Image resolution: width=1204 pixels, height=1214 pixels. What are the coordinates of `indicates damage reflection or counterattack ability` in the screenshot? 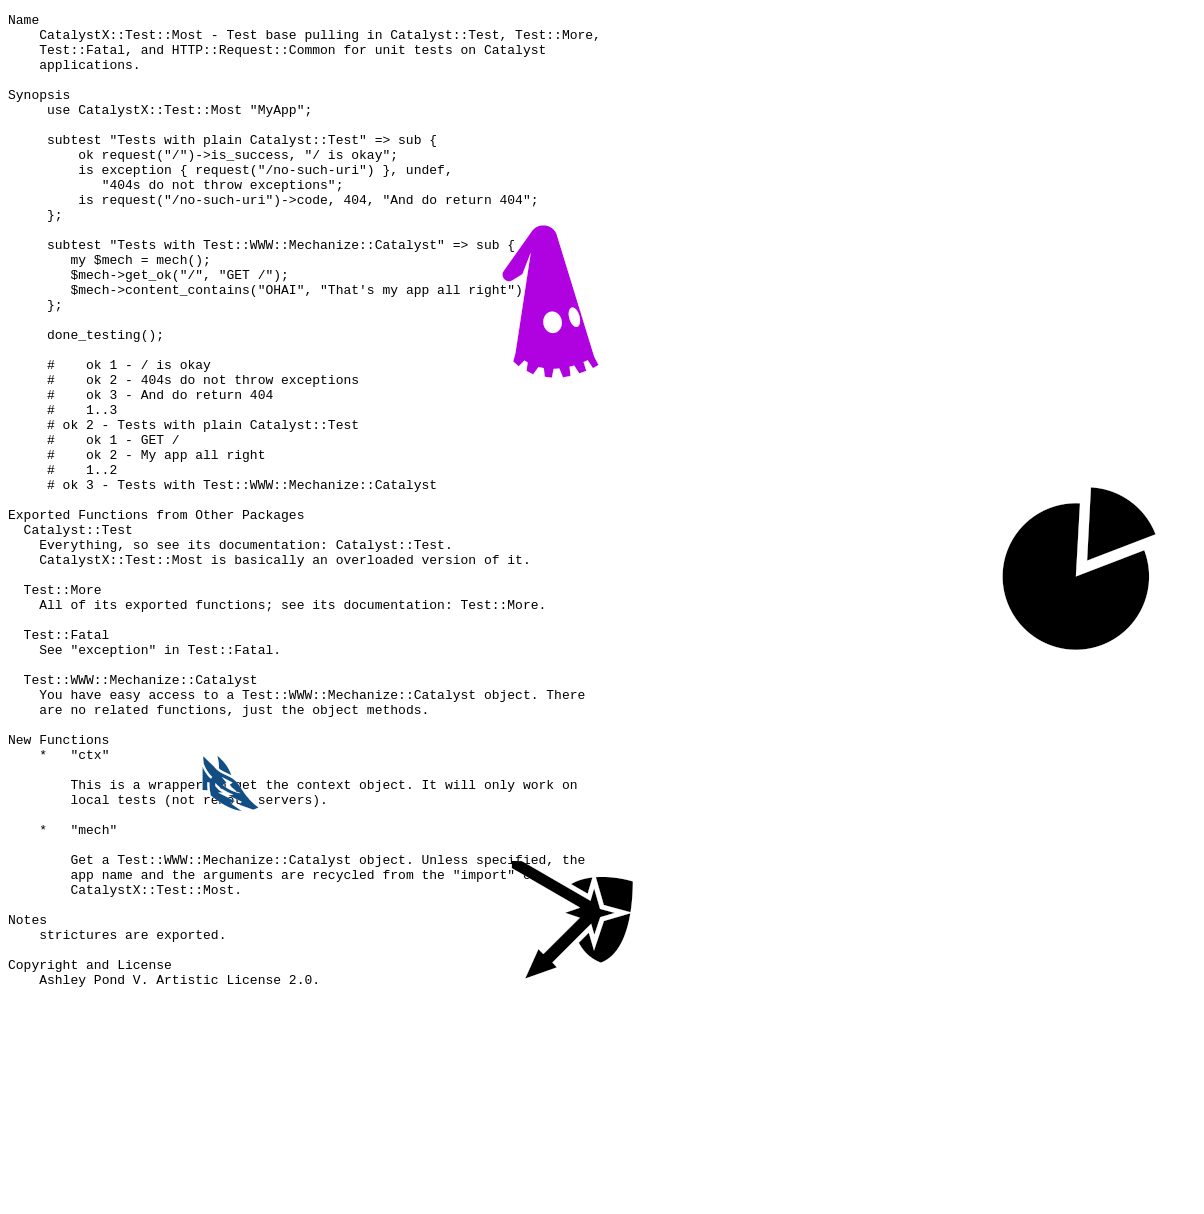 It's located at (572, 921).